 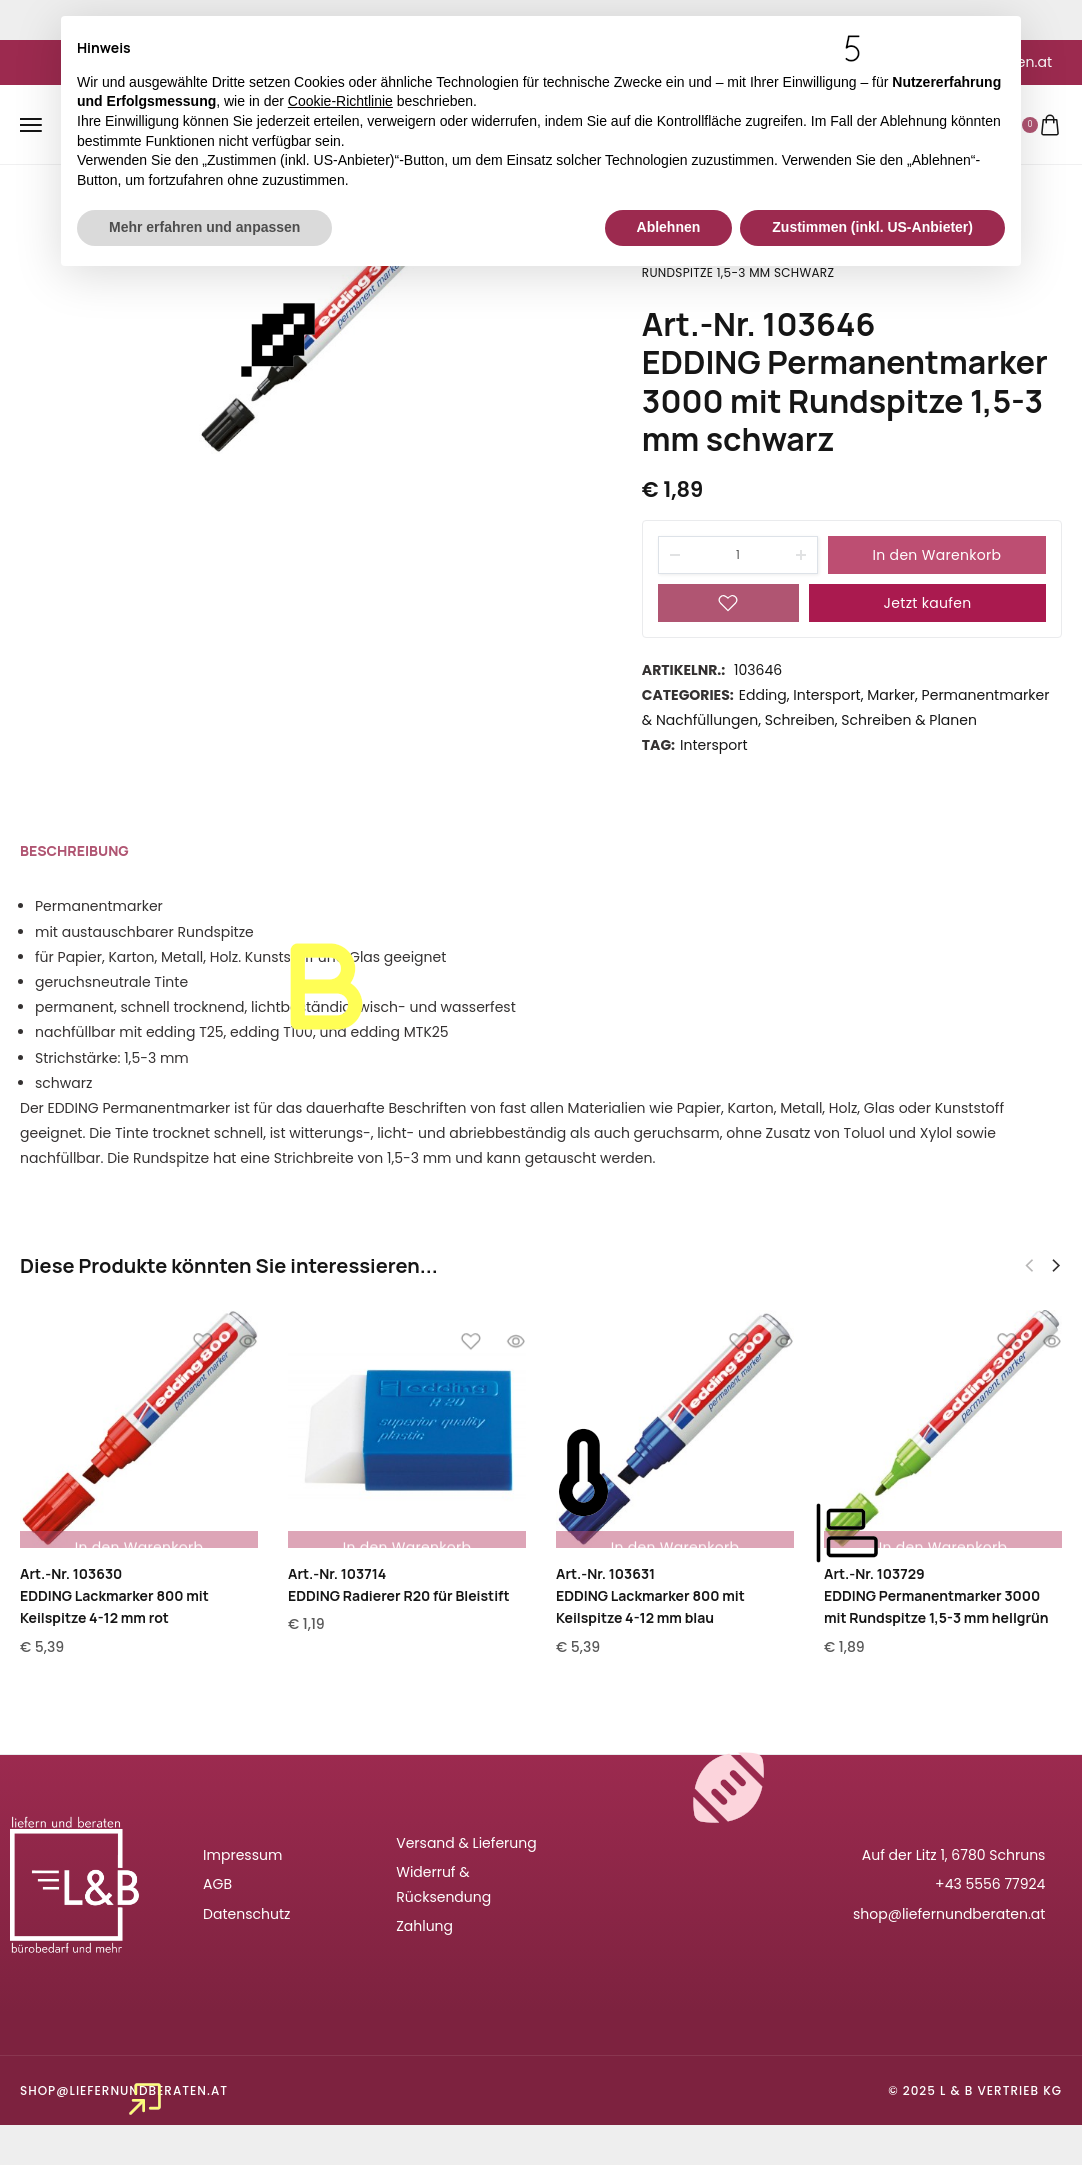 What do you see at coordinates (852, 48) in the screenshot?
I see `indicates the number five in a list or sequence` at bounding box center [852, 48].